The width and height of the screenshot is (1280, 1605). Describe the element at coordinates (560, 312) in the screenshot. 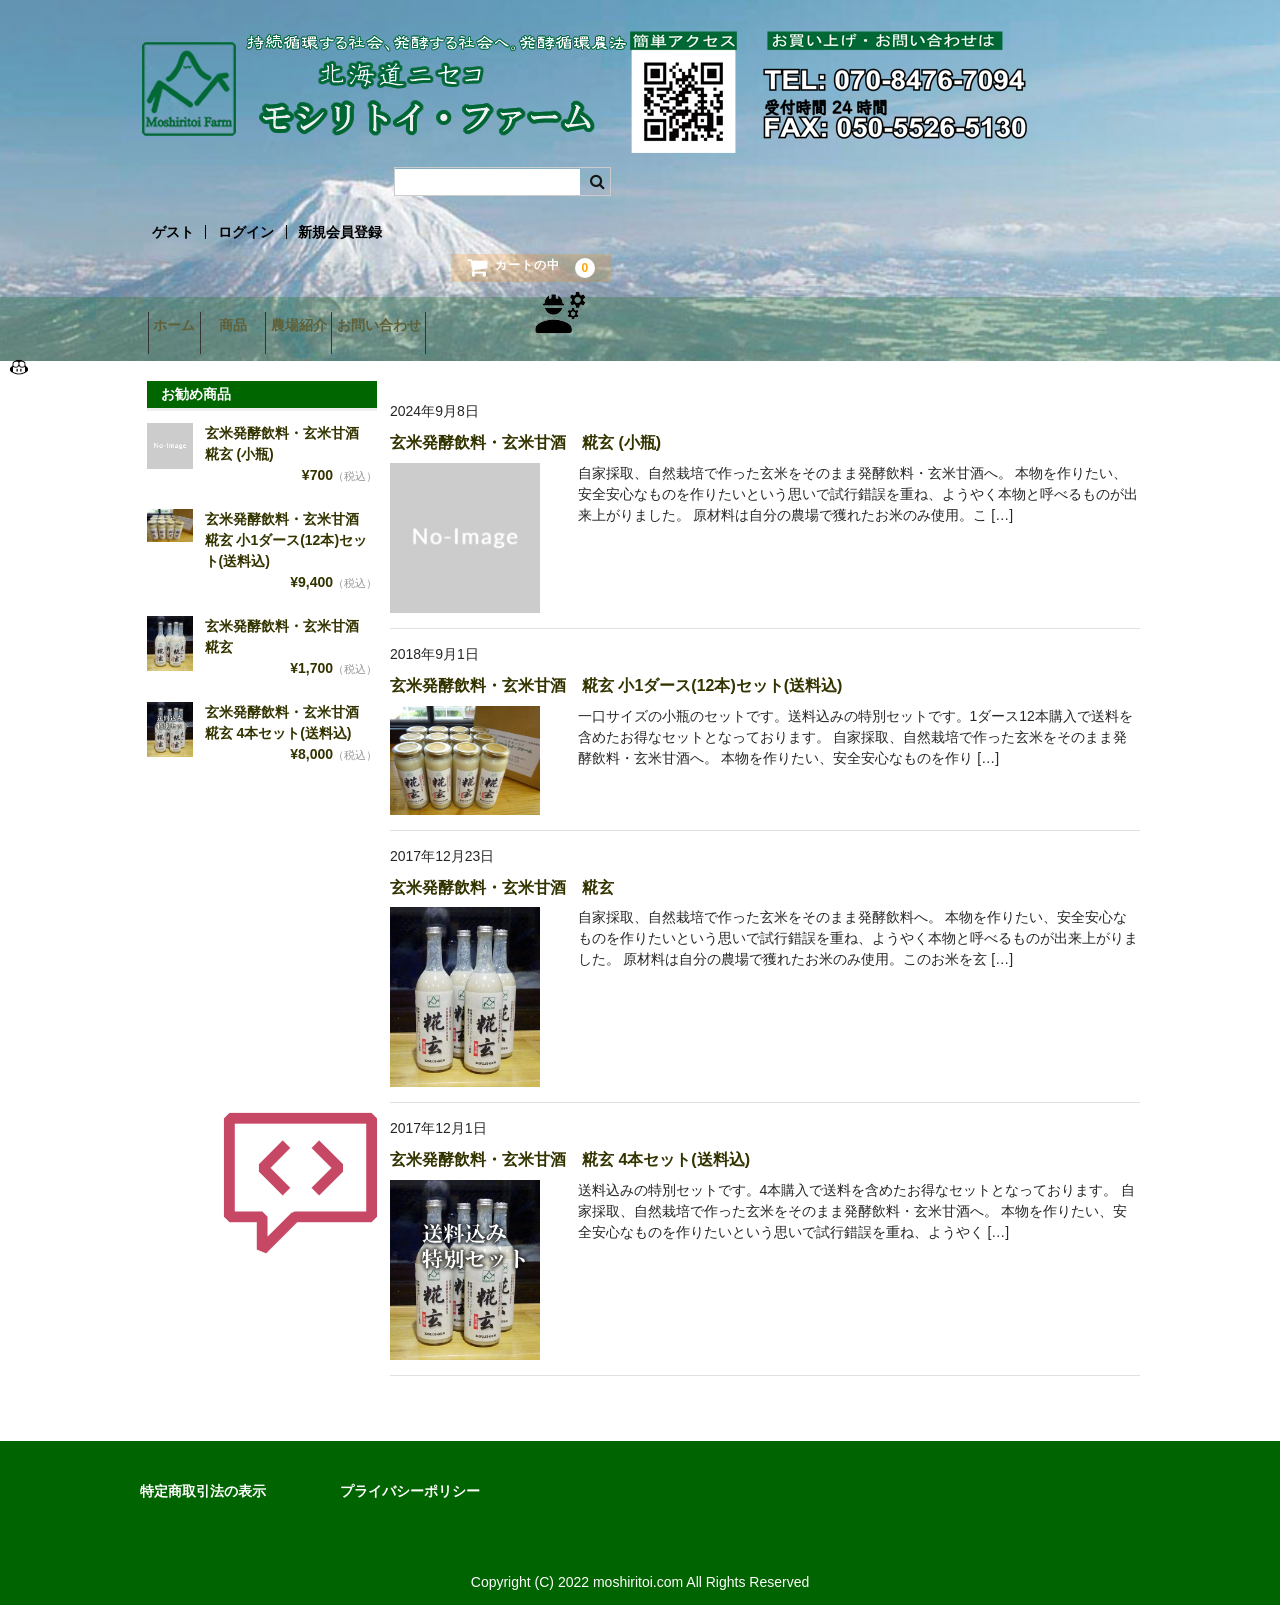

I see `access engineering or technical settings` at that location.